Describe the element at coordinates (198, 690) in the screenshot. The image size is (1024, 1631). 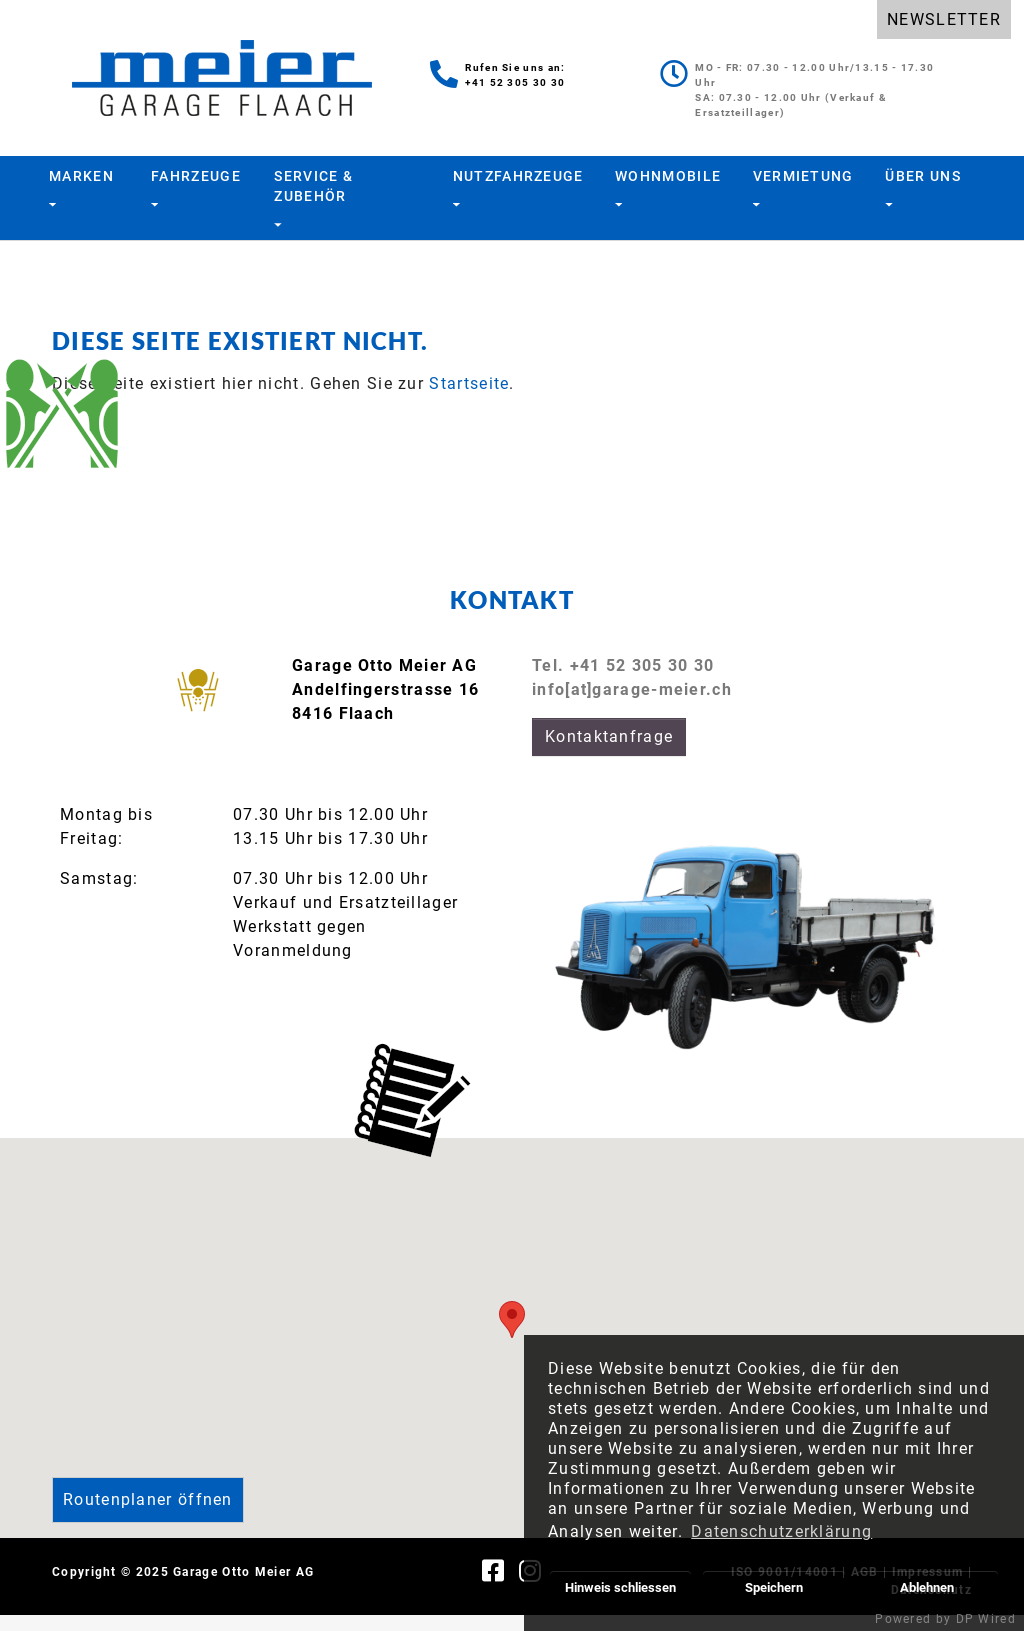
I see `spider enemy or creature in a game interface` at that location.